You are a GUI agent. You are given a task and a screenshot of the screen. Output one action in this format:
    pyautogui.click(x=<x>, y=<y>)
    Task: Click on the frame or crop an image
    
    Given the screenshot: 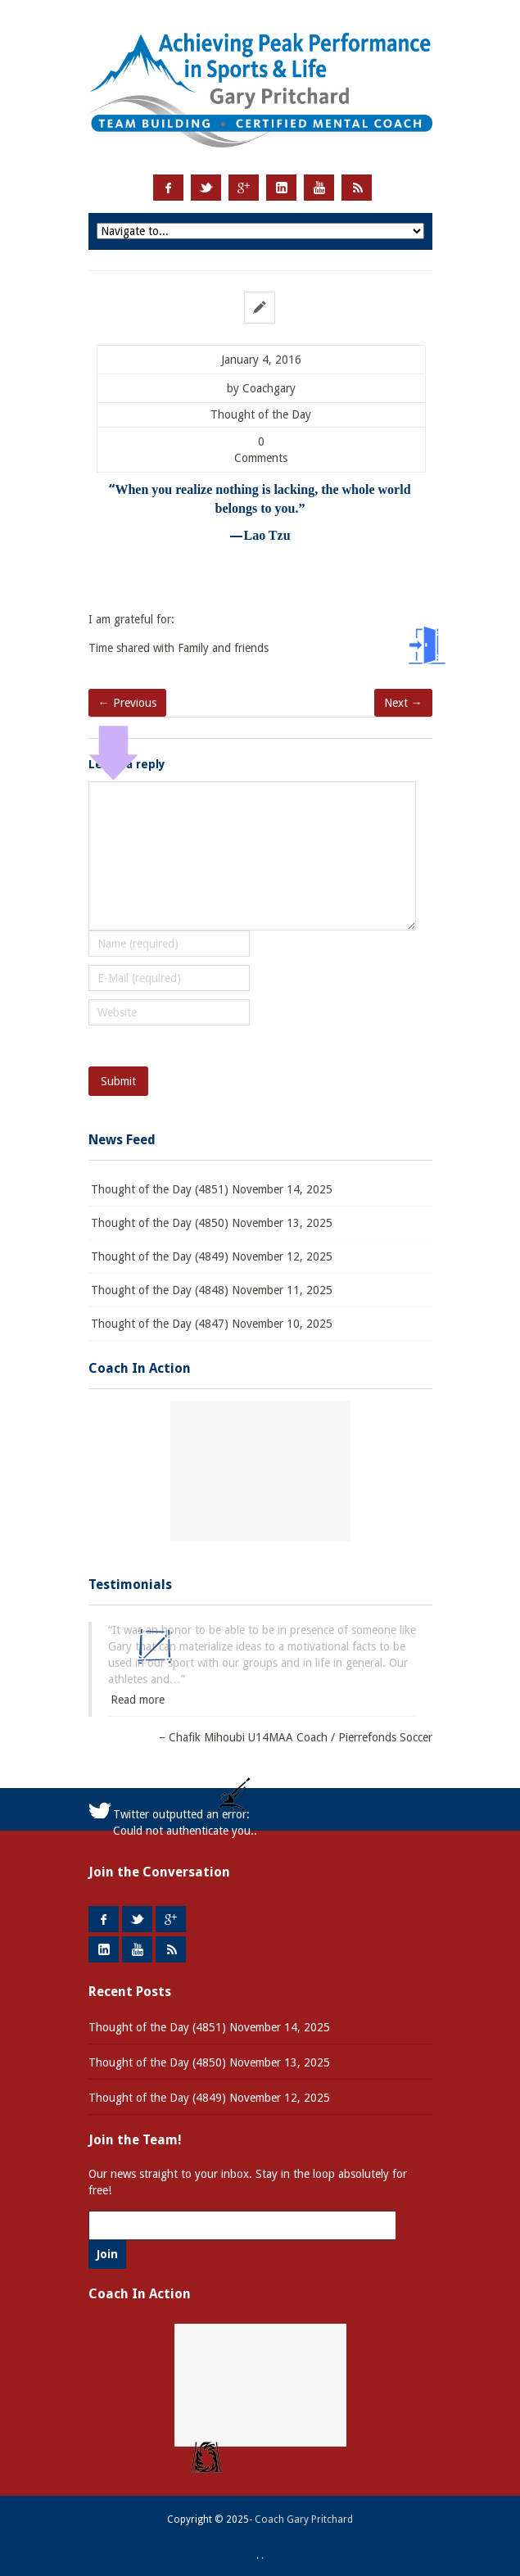 What is the action you would take?
    pyautogui.click(x=155, y=1646)
    